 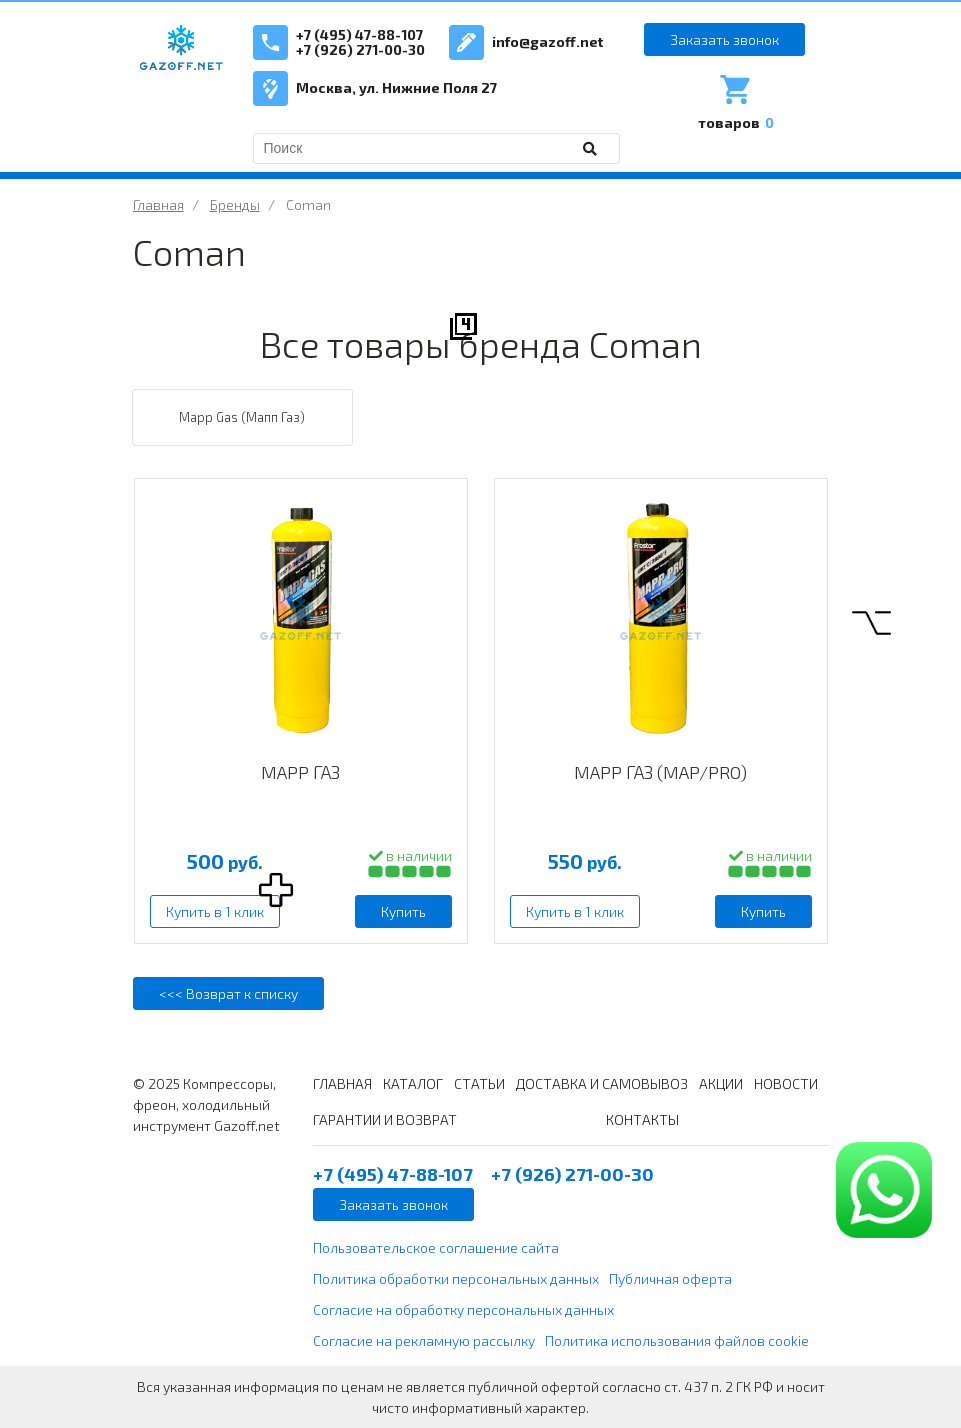 What do you see at coordinates (463, 326) in the screenshot?
I see `select filter option 4` at bounding box center [463, 326].